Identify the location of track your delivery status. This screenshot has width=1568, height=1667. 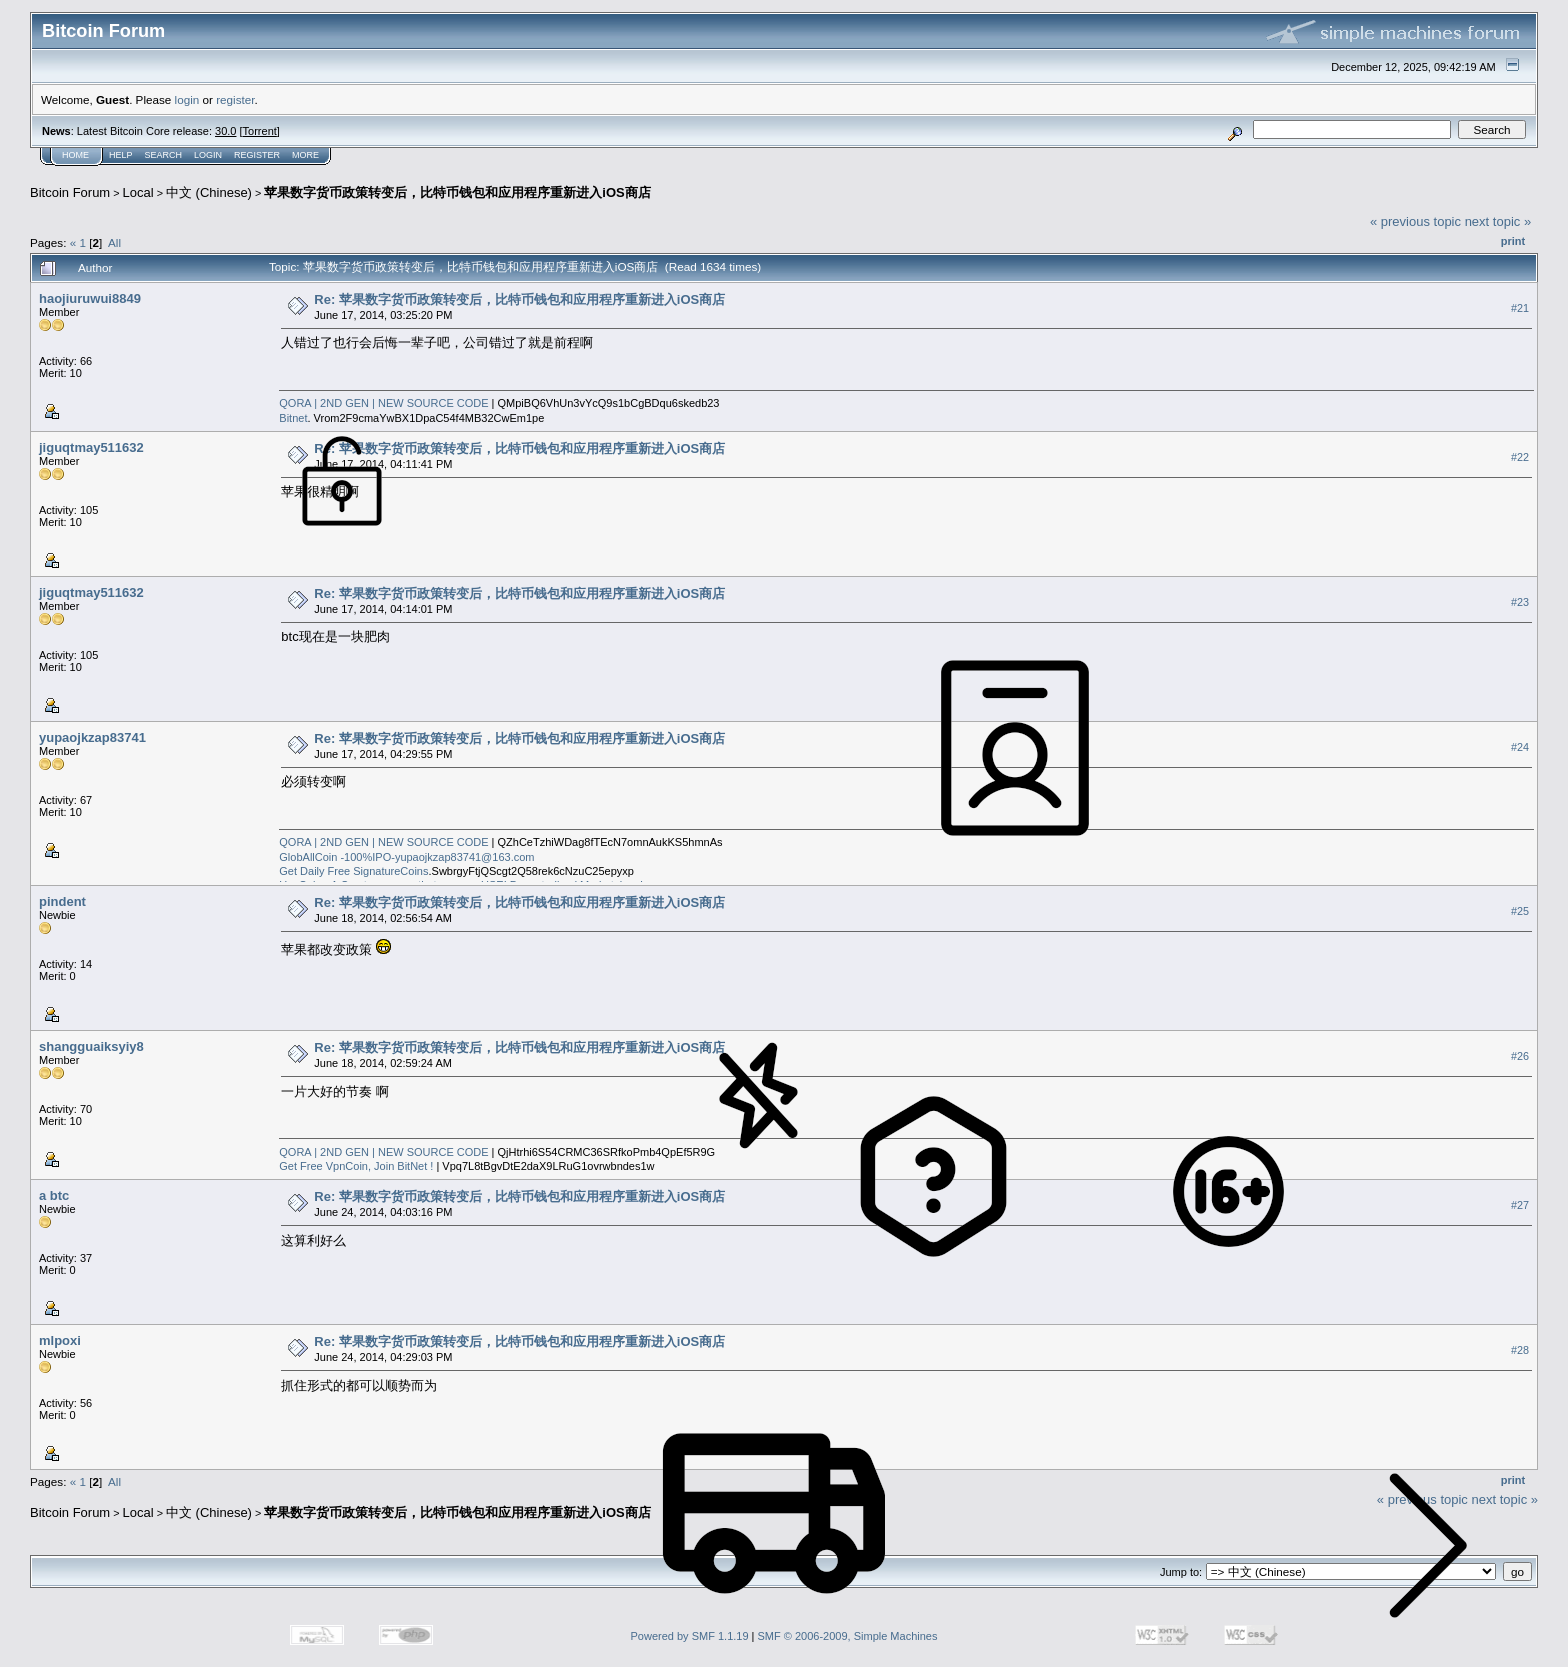
(768, 1502).